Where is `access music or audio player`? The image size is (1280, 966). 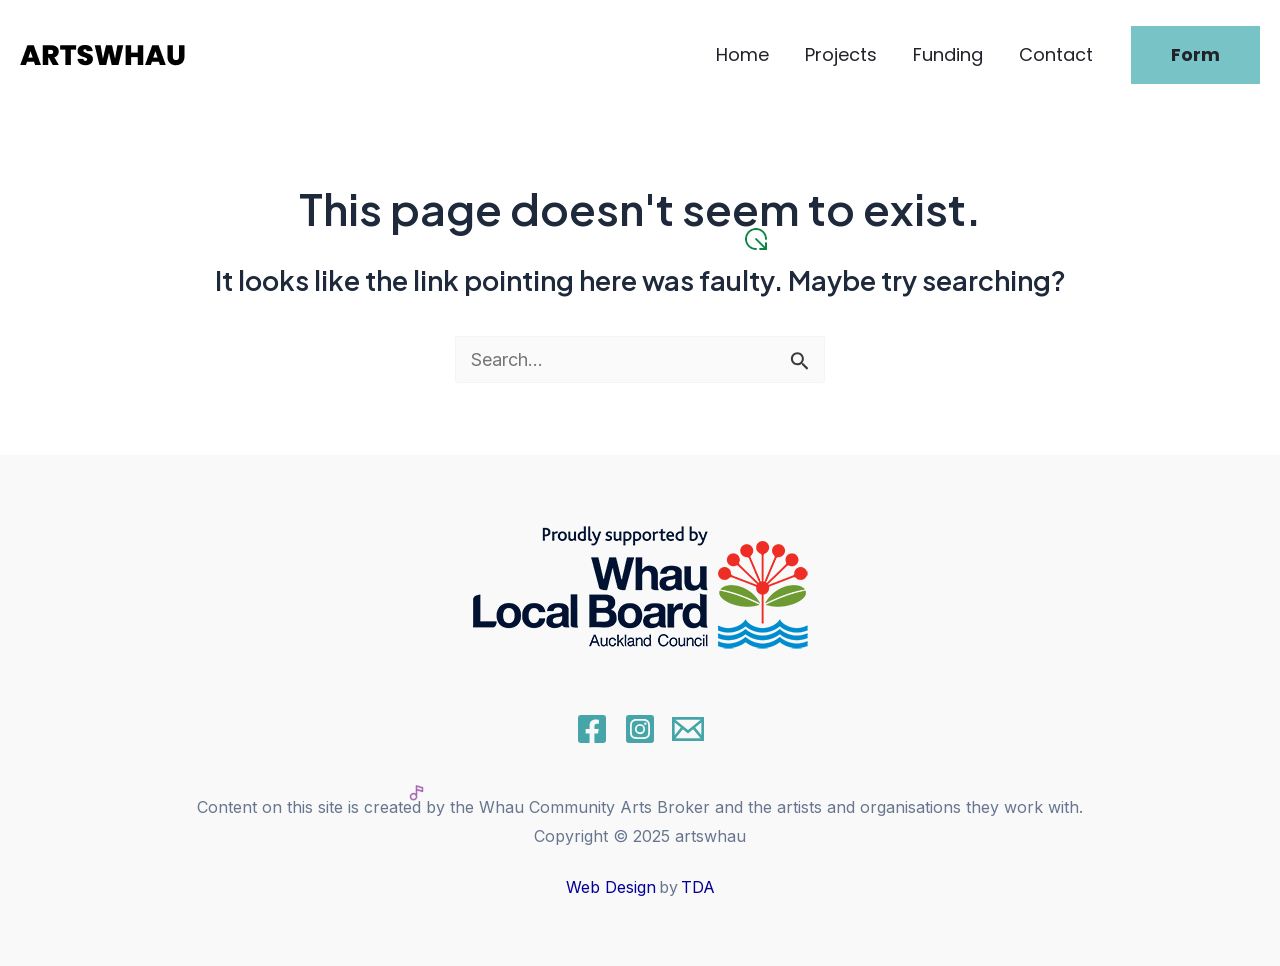 access music or audio player is located at coordinates (416, 792).